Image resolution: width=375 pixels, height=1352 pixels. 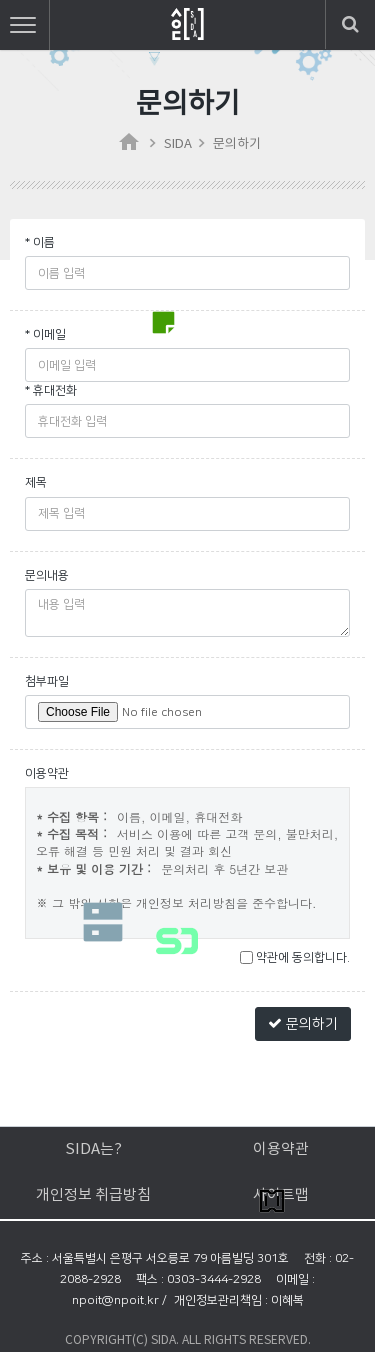 I want to click on create a new sticky note, so click(x=163, y=322).